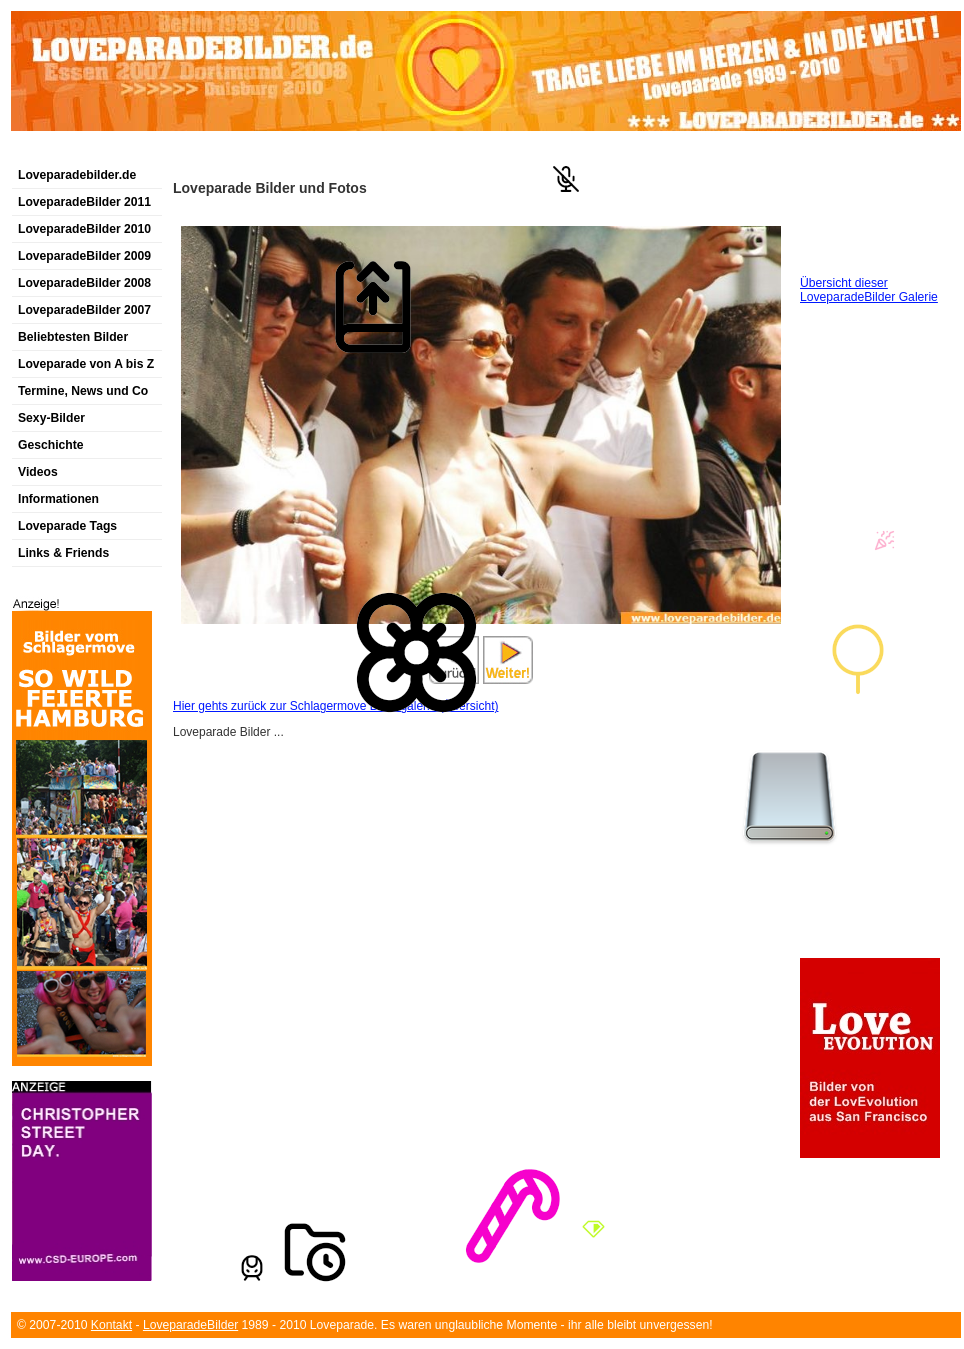  What do you see at coordinates (315, 1251) in the screenshot?
I see `view file history or recent activity` at bounding box center [315, 1251].